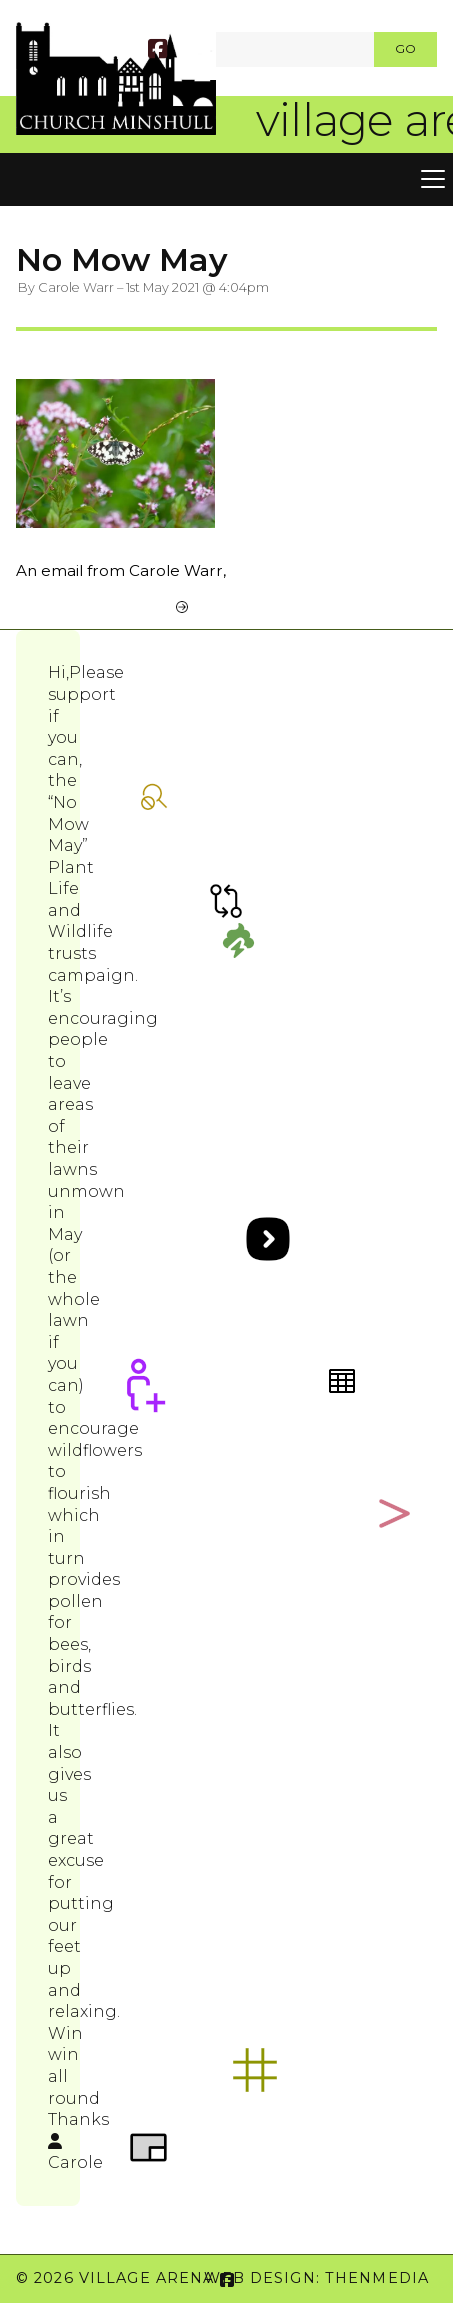  Describe the element at coordinates (155, 796) in the screenshot. I see `stop or cancel the current search` at that location.